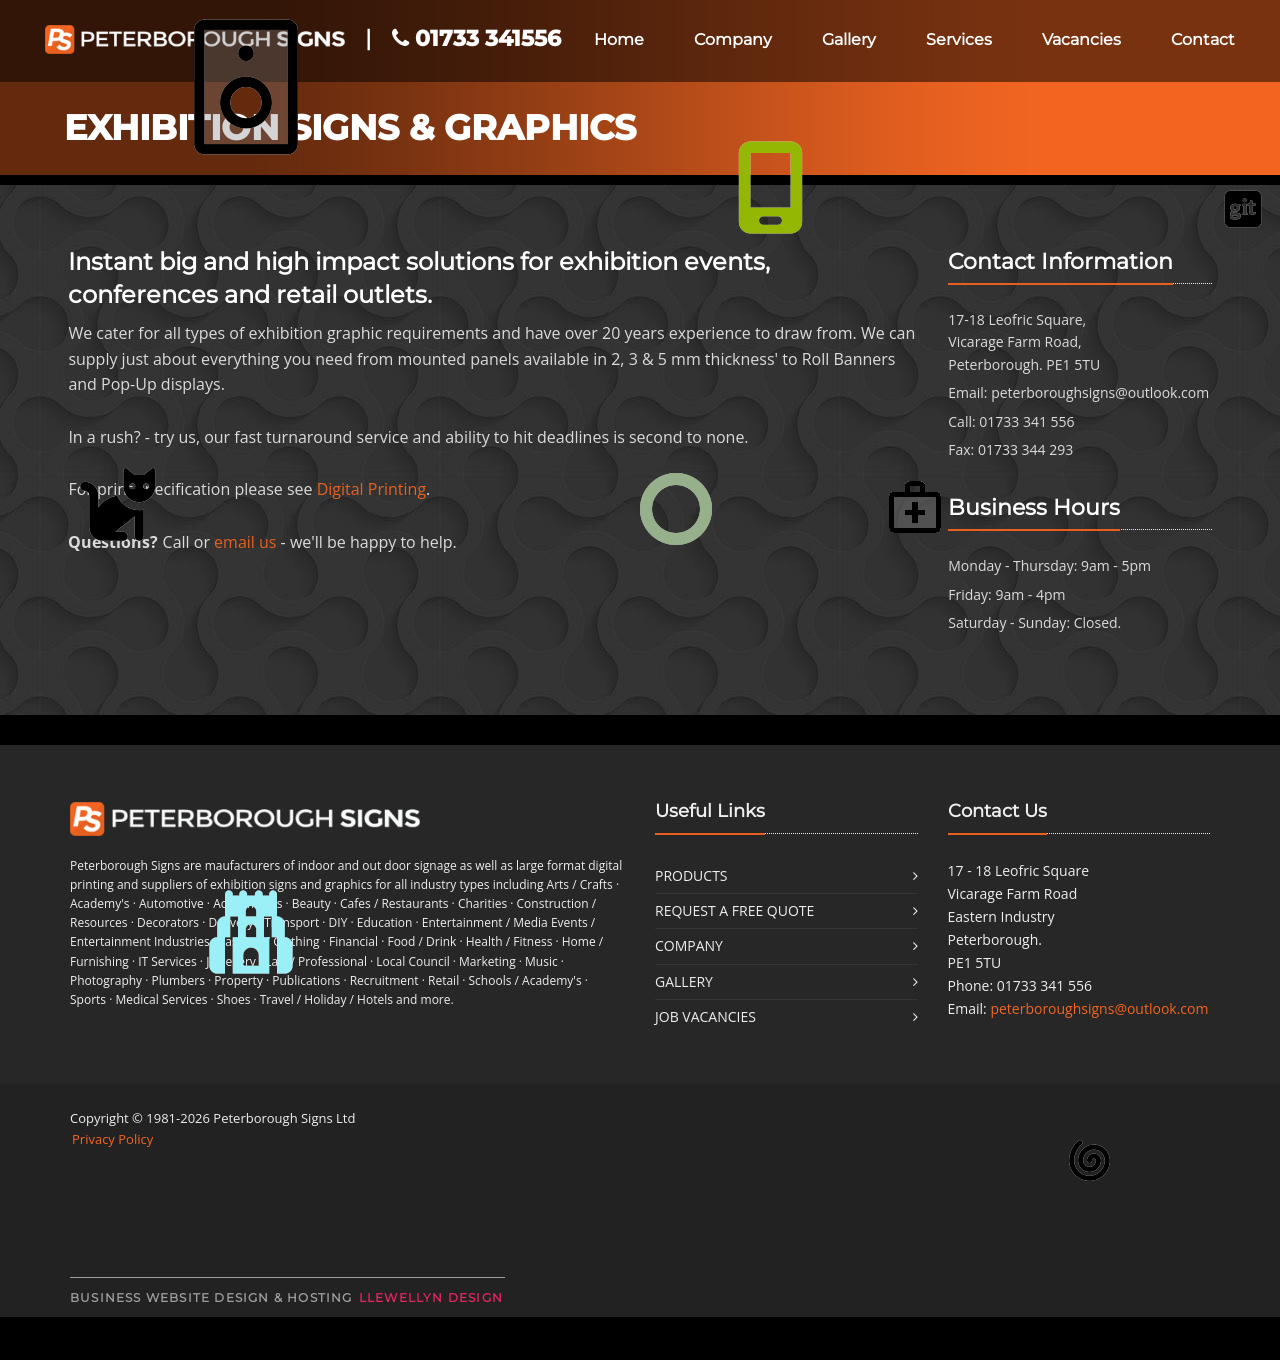 The image size is (1280, 1360). Describe the element at coordinates (246, 87) in the screenshot. I see `adjust speaker or audio output settings` at that location.